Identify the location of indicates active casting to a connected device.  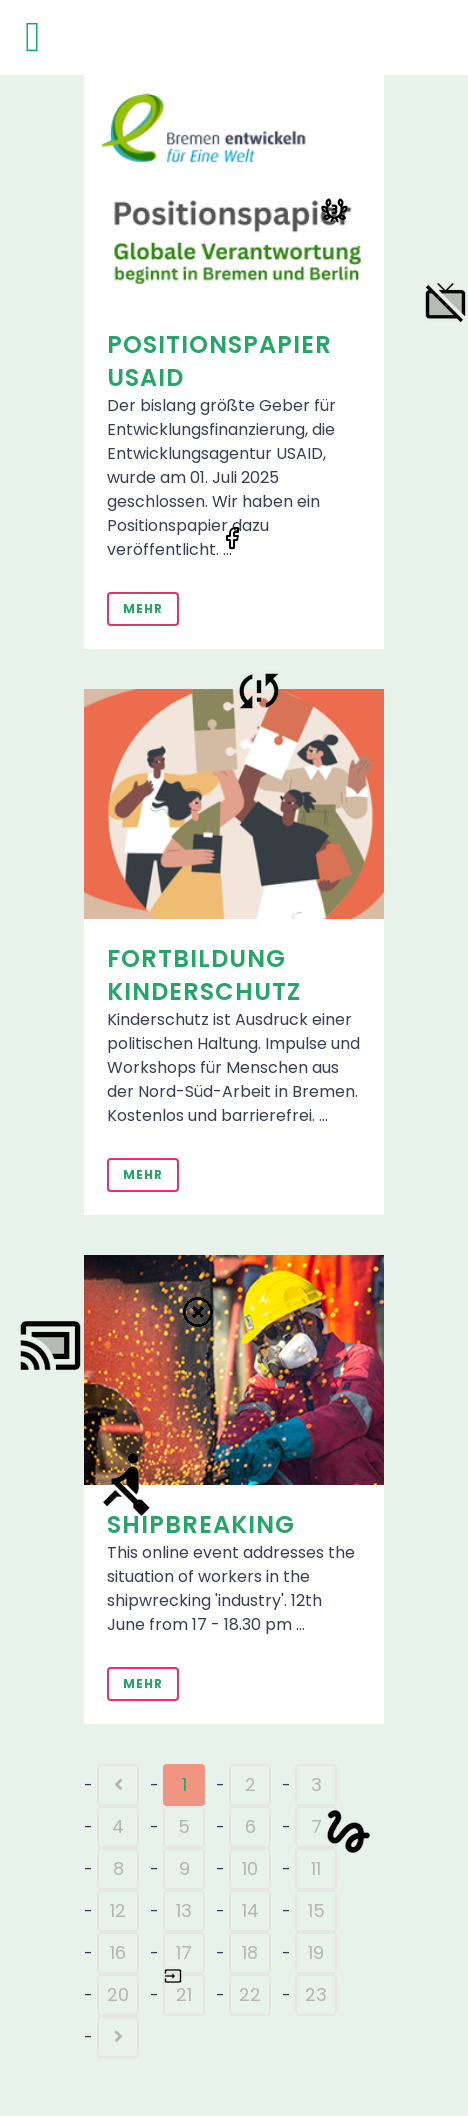
(50, 1345).